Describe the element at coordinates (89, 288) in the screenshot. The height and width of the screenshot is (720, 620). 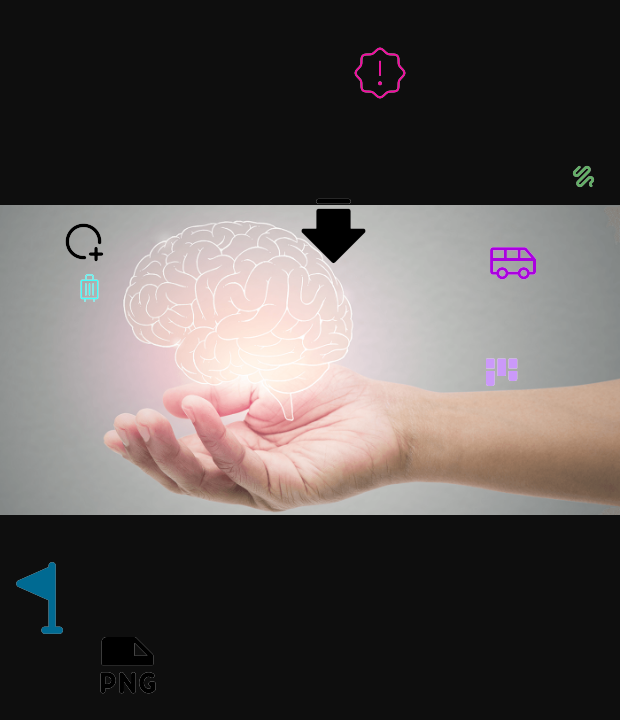
I see `manage travel or trip details` at that location.